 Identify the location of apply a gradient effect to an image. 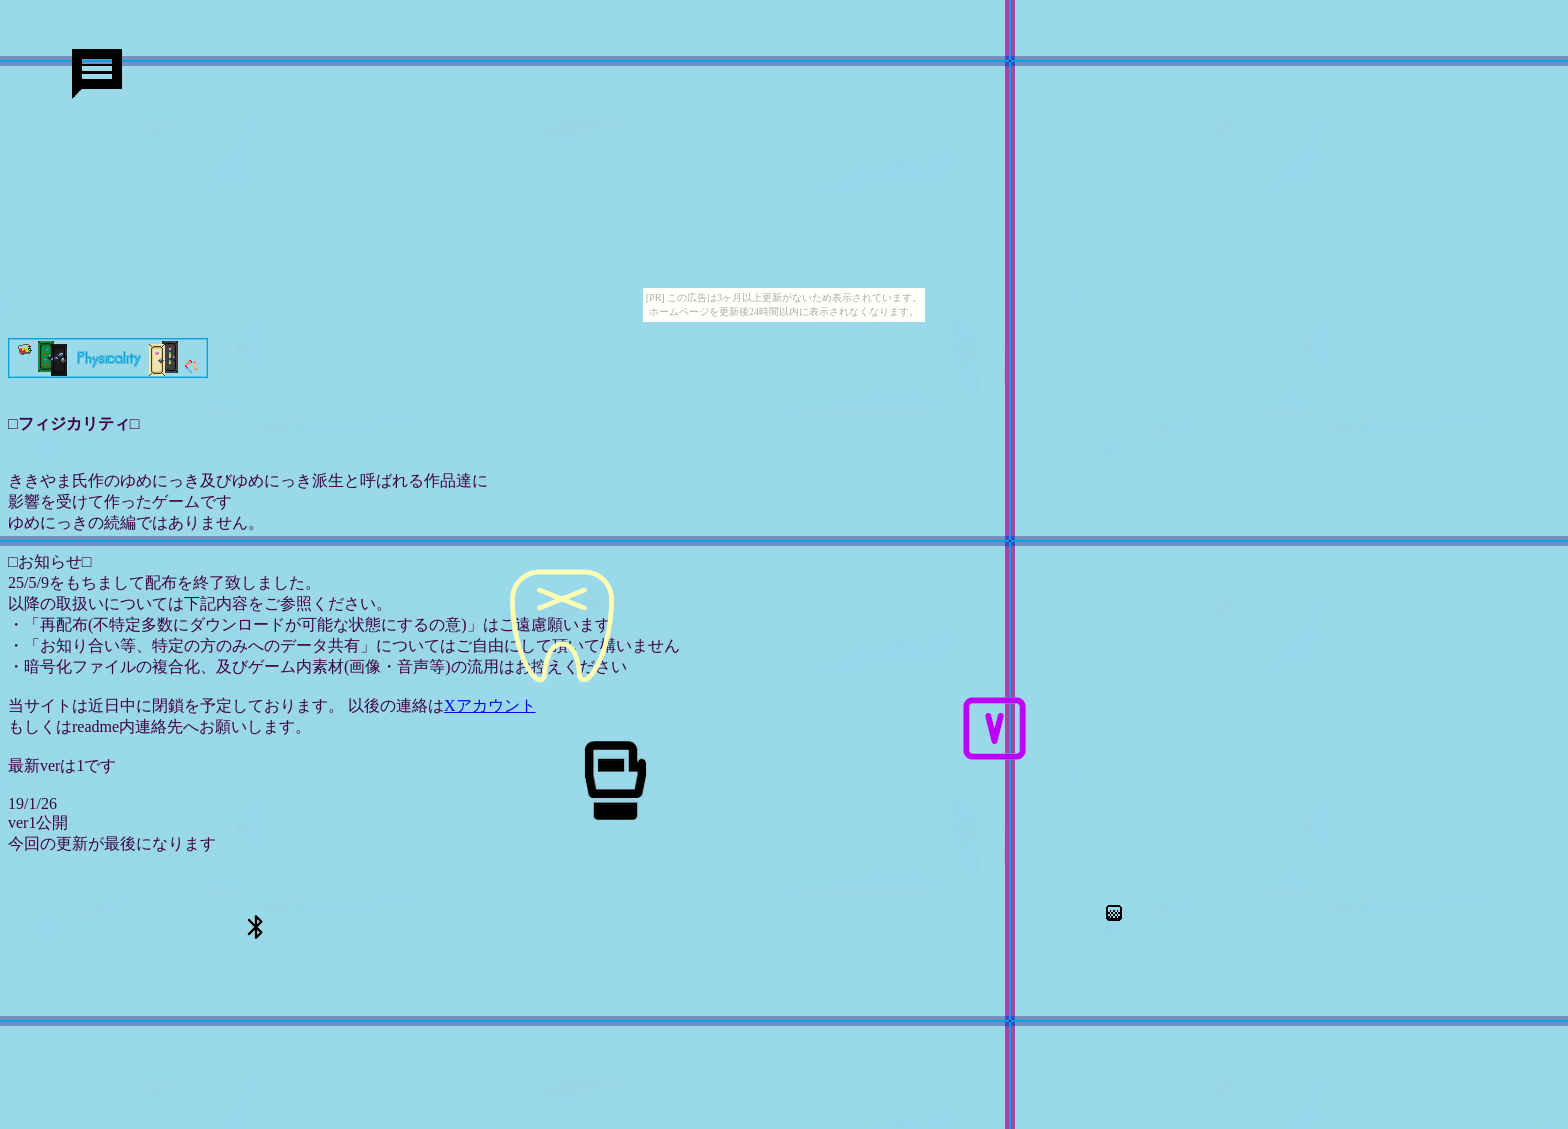
(1114, 913).